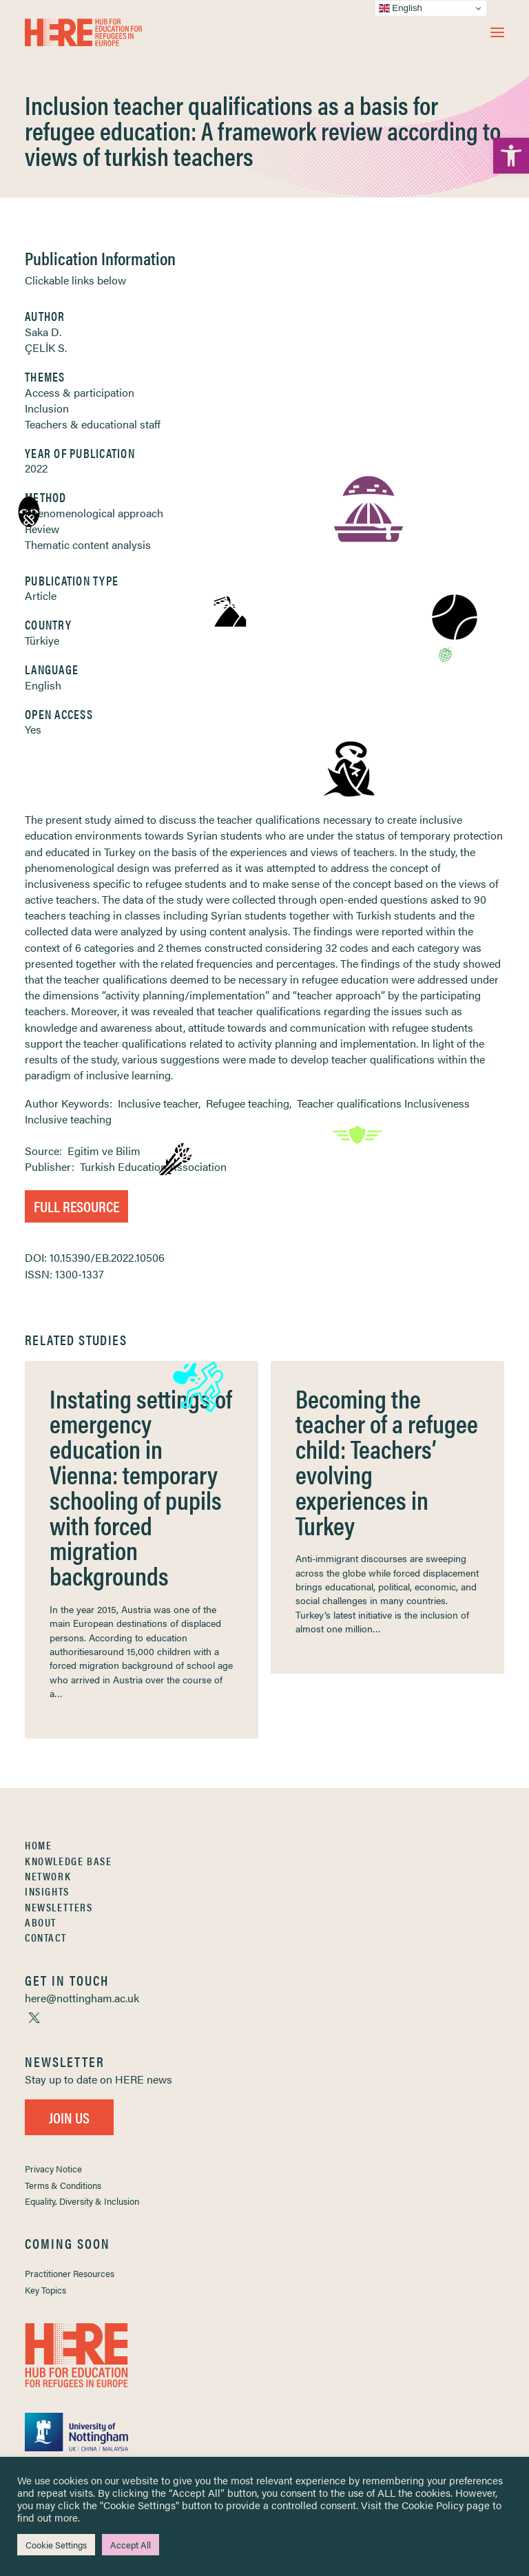  What do you see at coordinates (455, 617) in the screenshot?
I see `access tennis or sports-related features` at bounding box center [455, 617].